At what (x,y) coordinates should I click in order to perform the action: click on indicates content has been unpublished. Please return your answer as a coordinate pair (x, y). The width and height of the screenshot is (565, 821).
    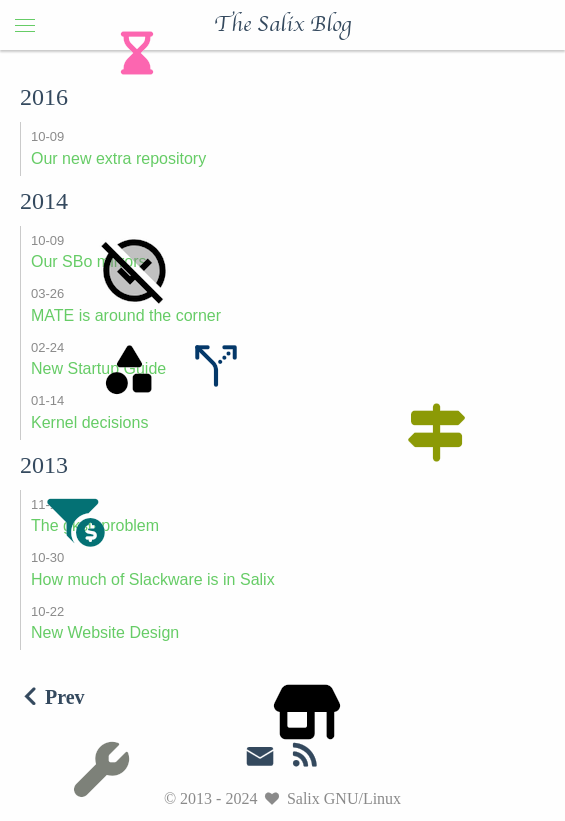
    Looking at the image, I should click on (134, 270).